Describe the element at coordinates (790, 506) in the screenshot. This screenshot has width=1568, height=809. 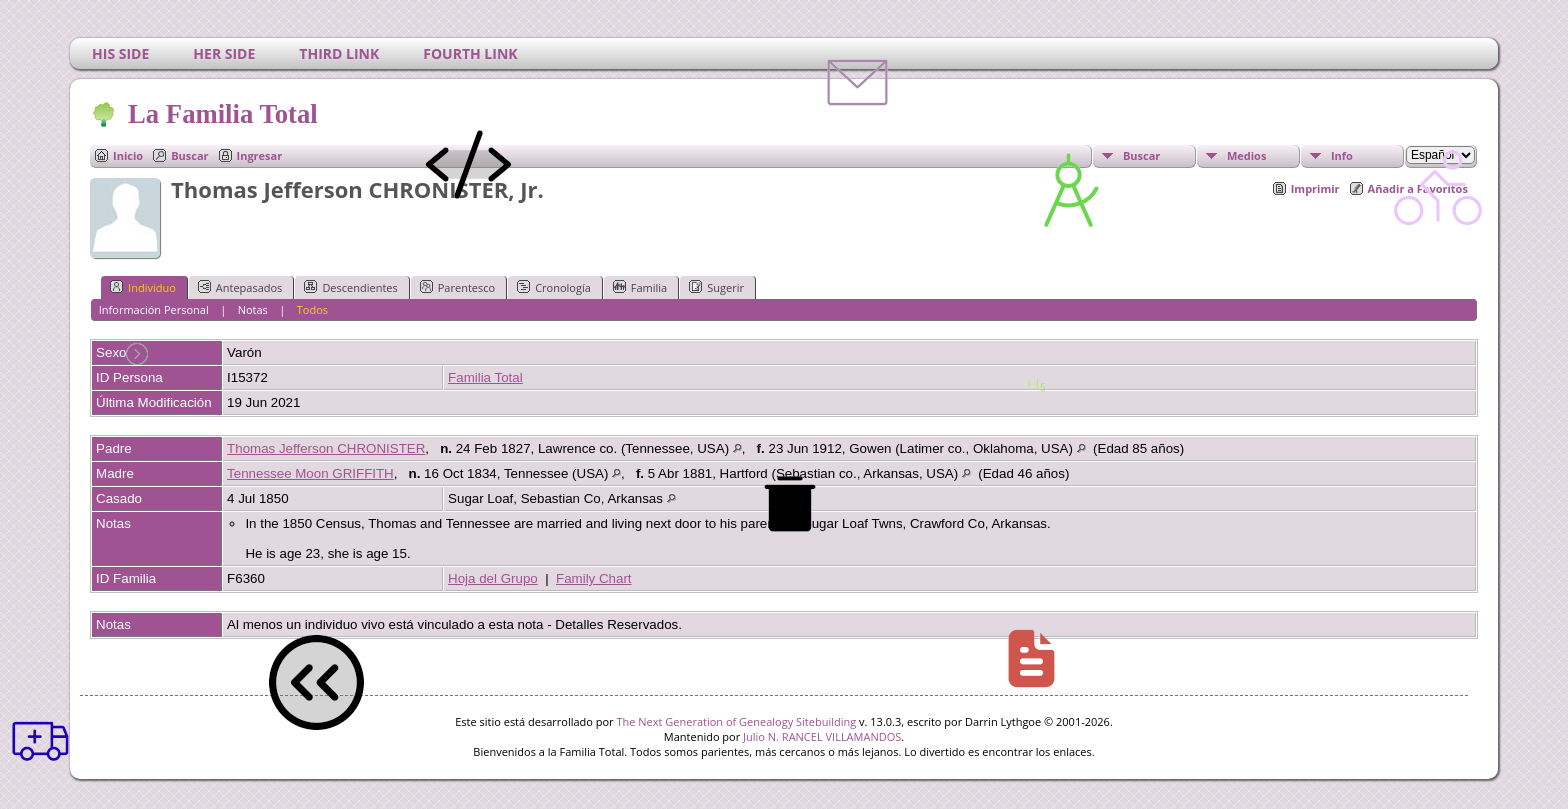
I see `delete an item` at that location.